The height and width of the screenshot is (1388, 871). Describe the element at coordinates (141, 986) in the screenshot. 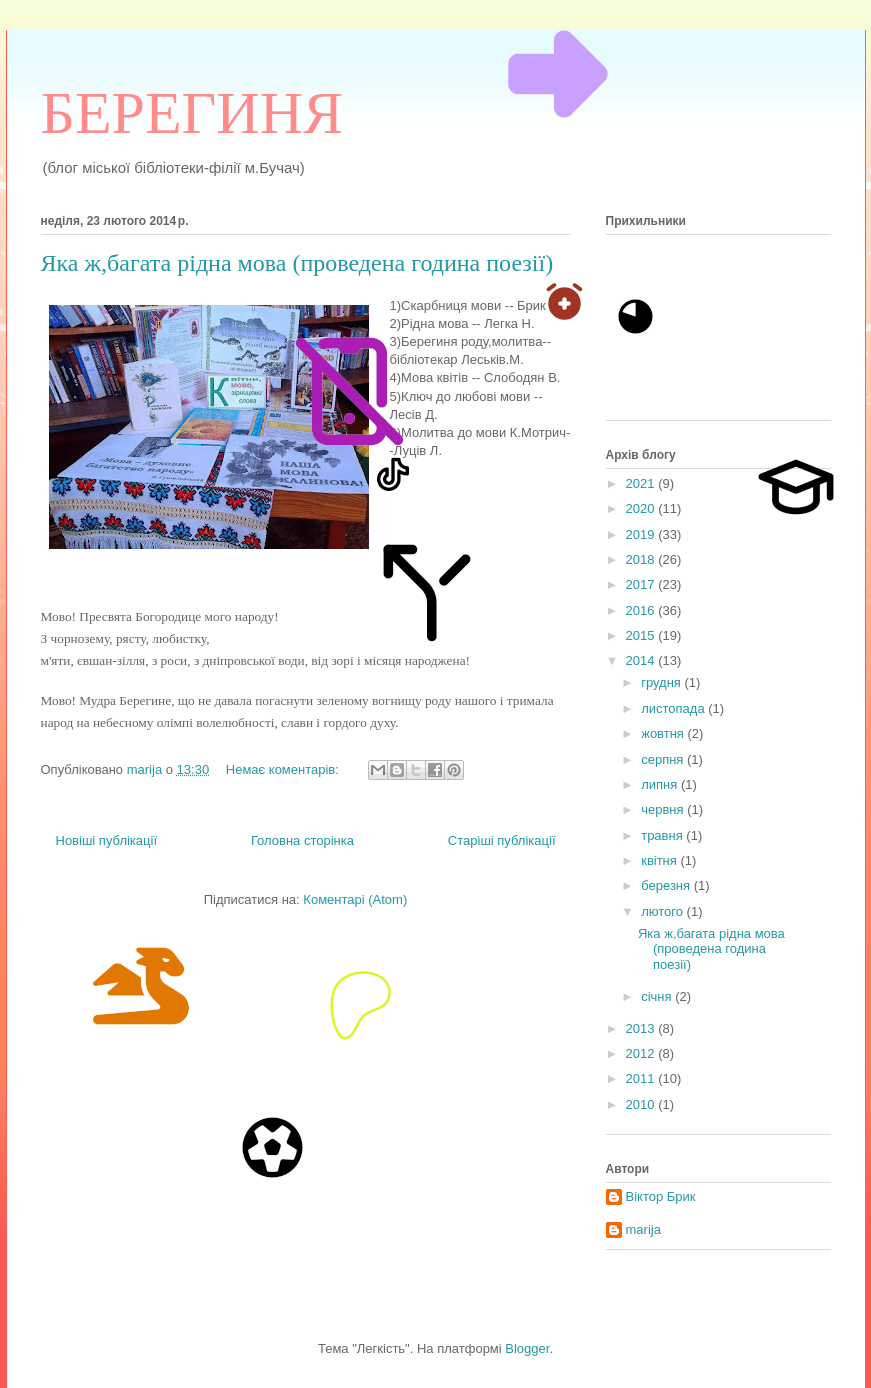

I see `access fantasy or gaming content` at that location.